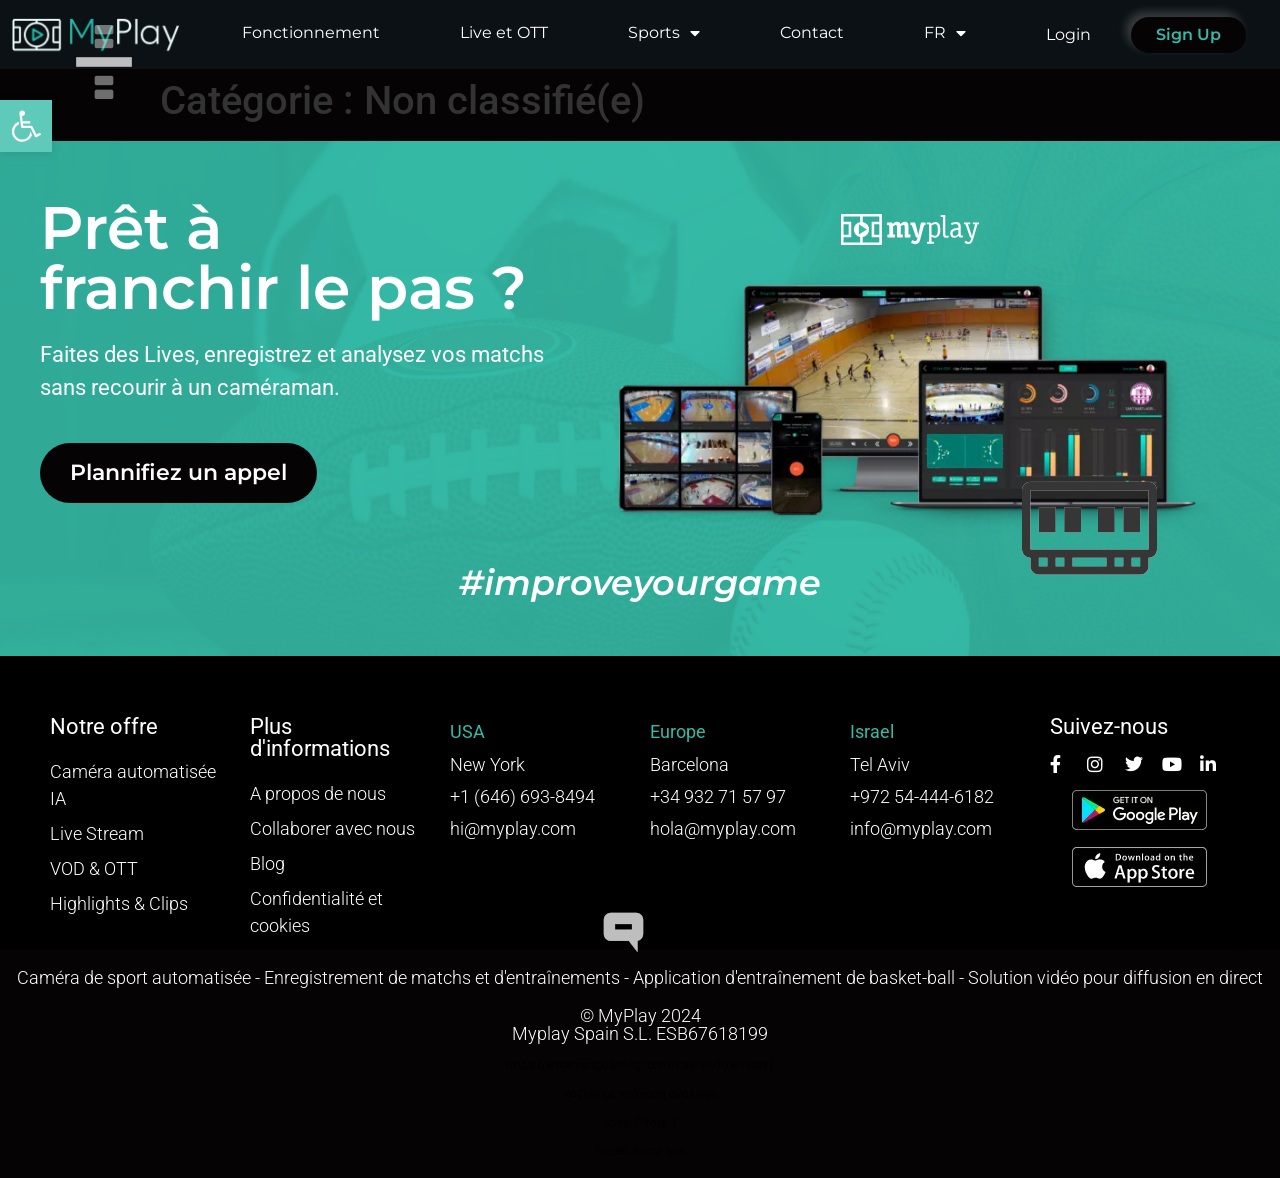  Describe the element at coordinates (623, 932) in the screenshot. I see `indicates user is busy or unavailable for chat` at that location.